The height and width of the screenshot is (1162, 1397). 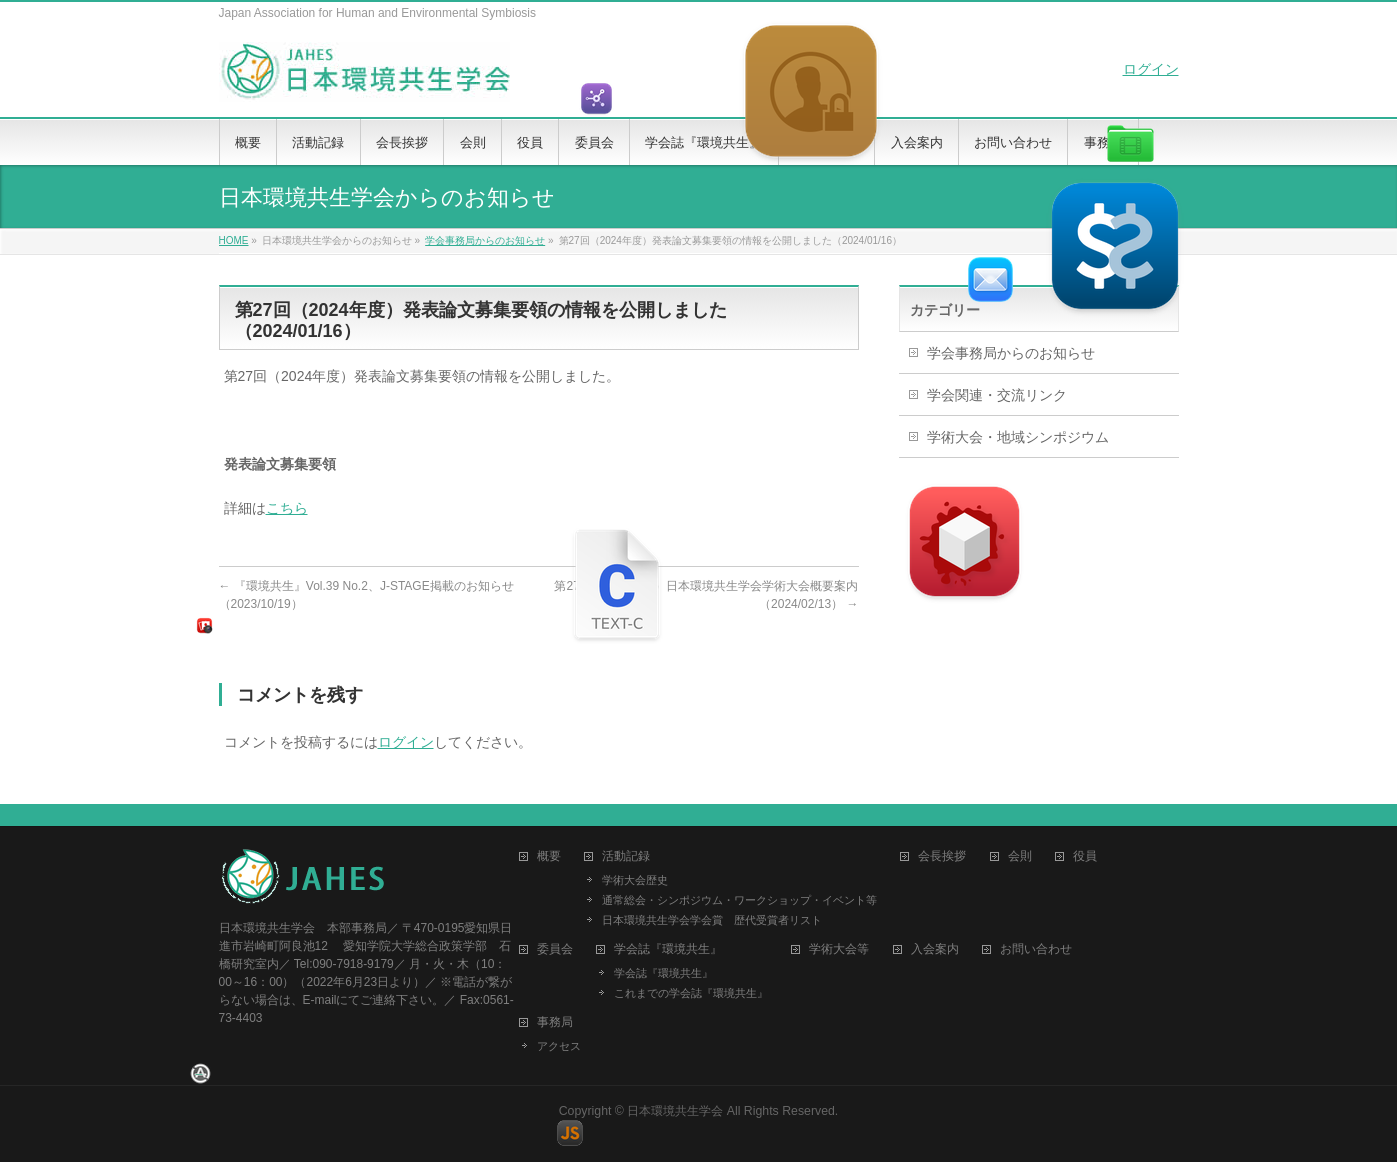 What do you see at coordinates (964, 541) in the screenshot?
I see `launch assaultcube game` at bounding box center [964, 541].